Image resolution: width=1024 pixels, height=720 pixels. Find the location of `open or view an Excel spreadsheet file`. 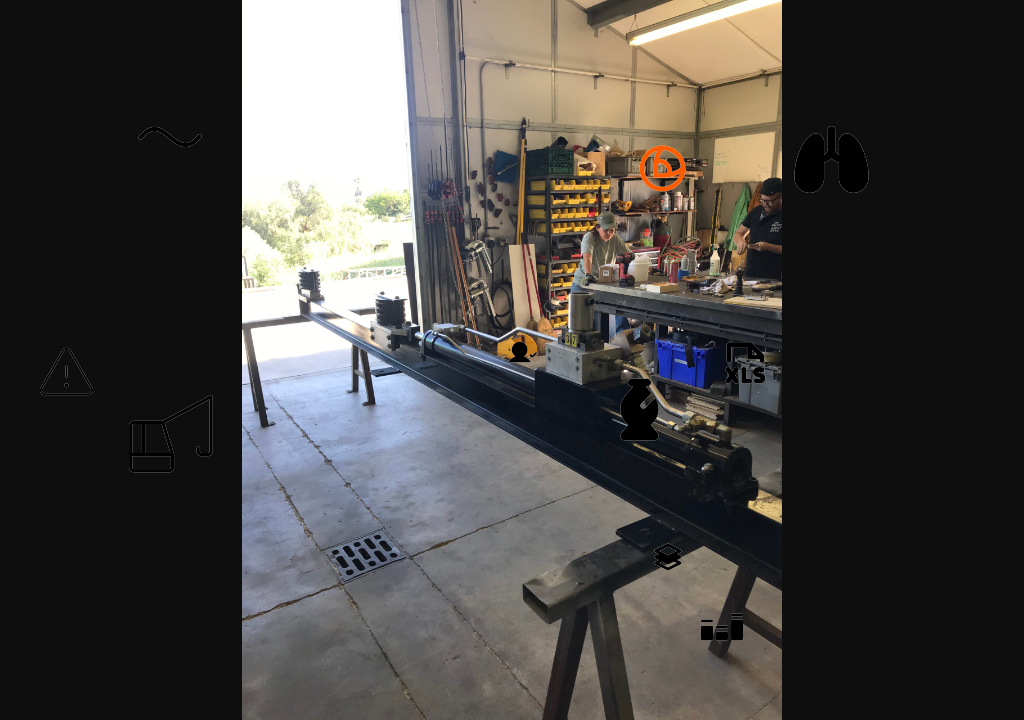

open or view an Excel spreadsheet file is located at coordinates (745, 364).